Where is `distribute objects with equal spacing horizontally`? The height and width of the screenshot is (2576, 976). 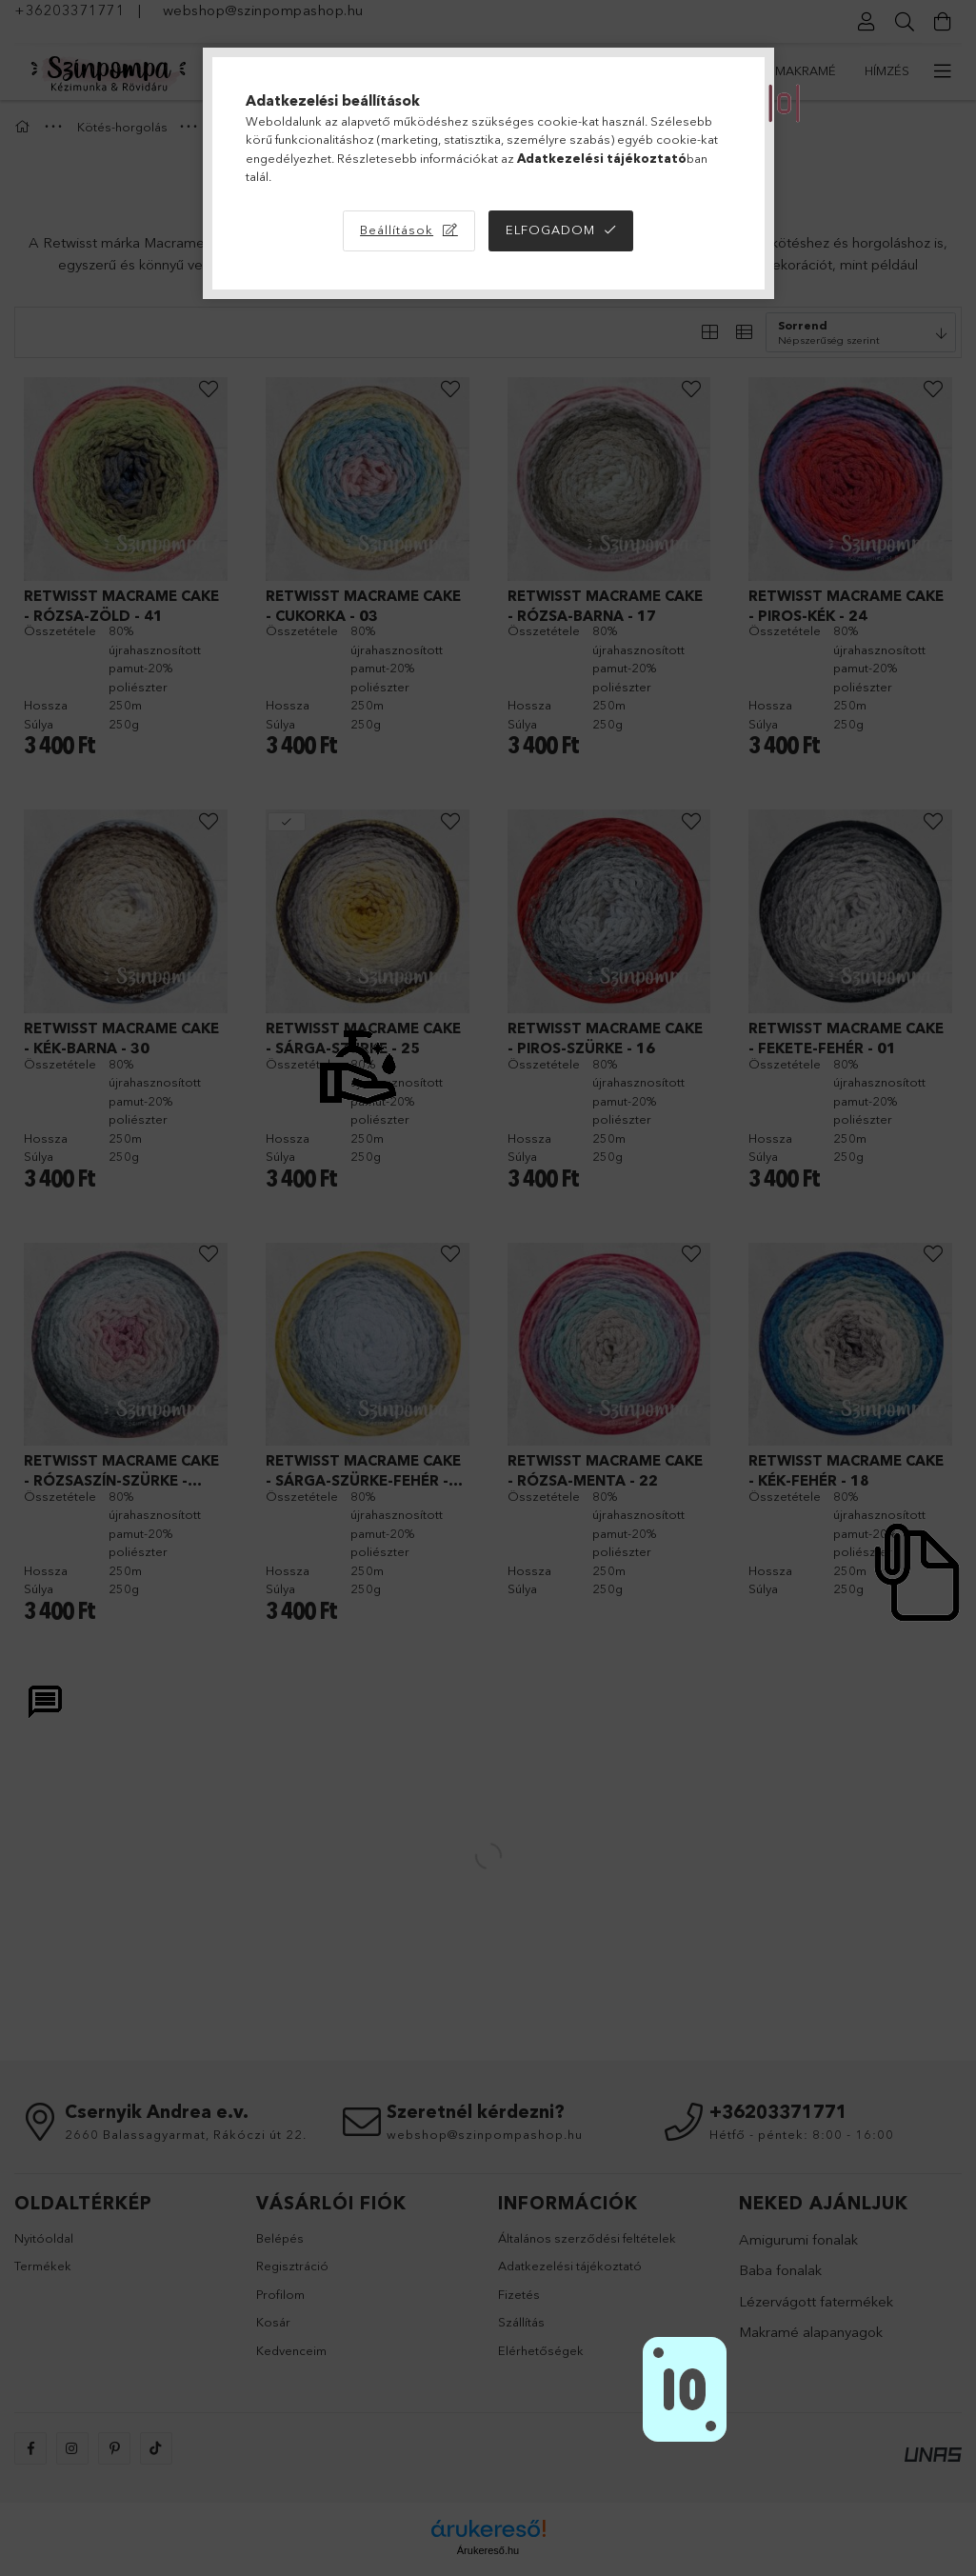 distribute objects with equal spacing horizontally is located at coordinates (784, 103).